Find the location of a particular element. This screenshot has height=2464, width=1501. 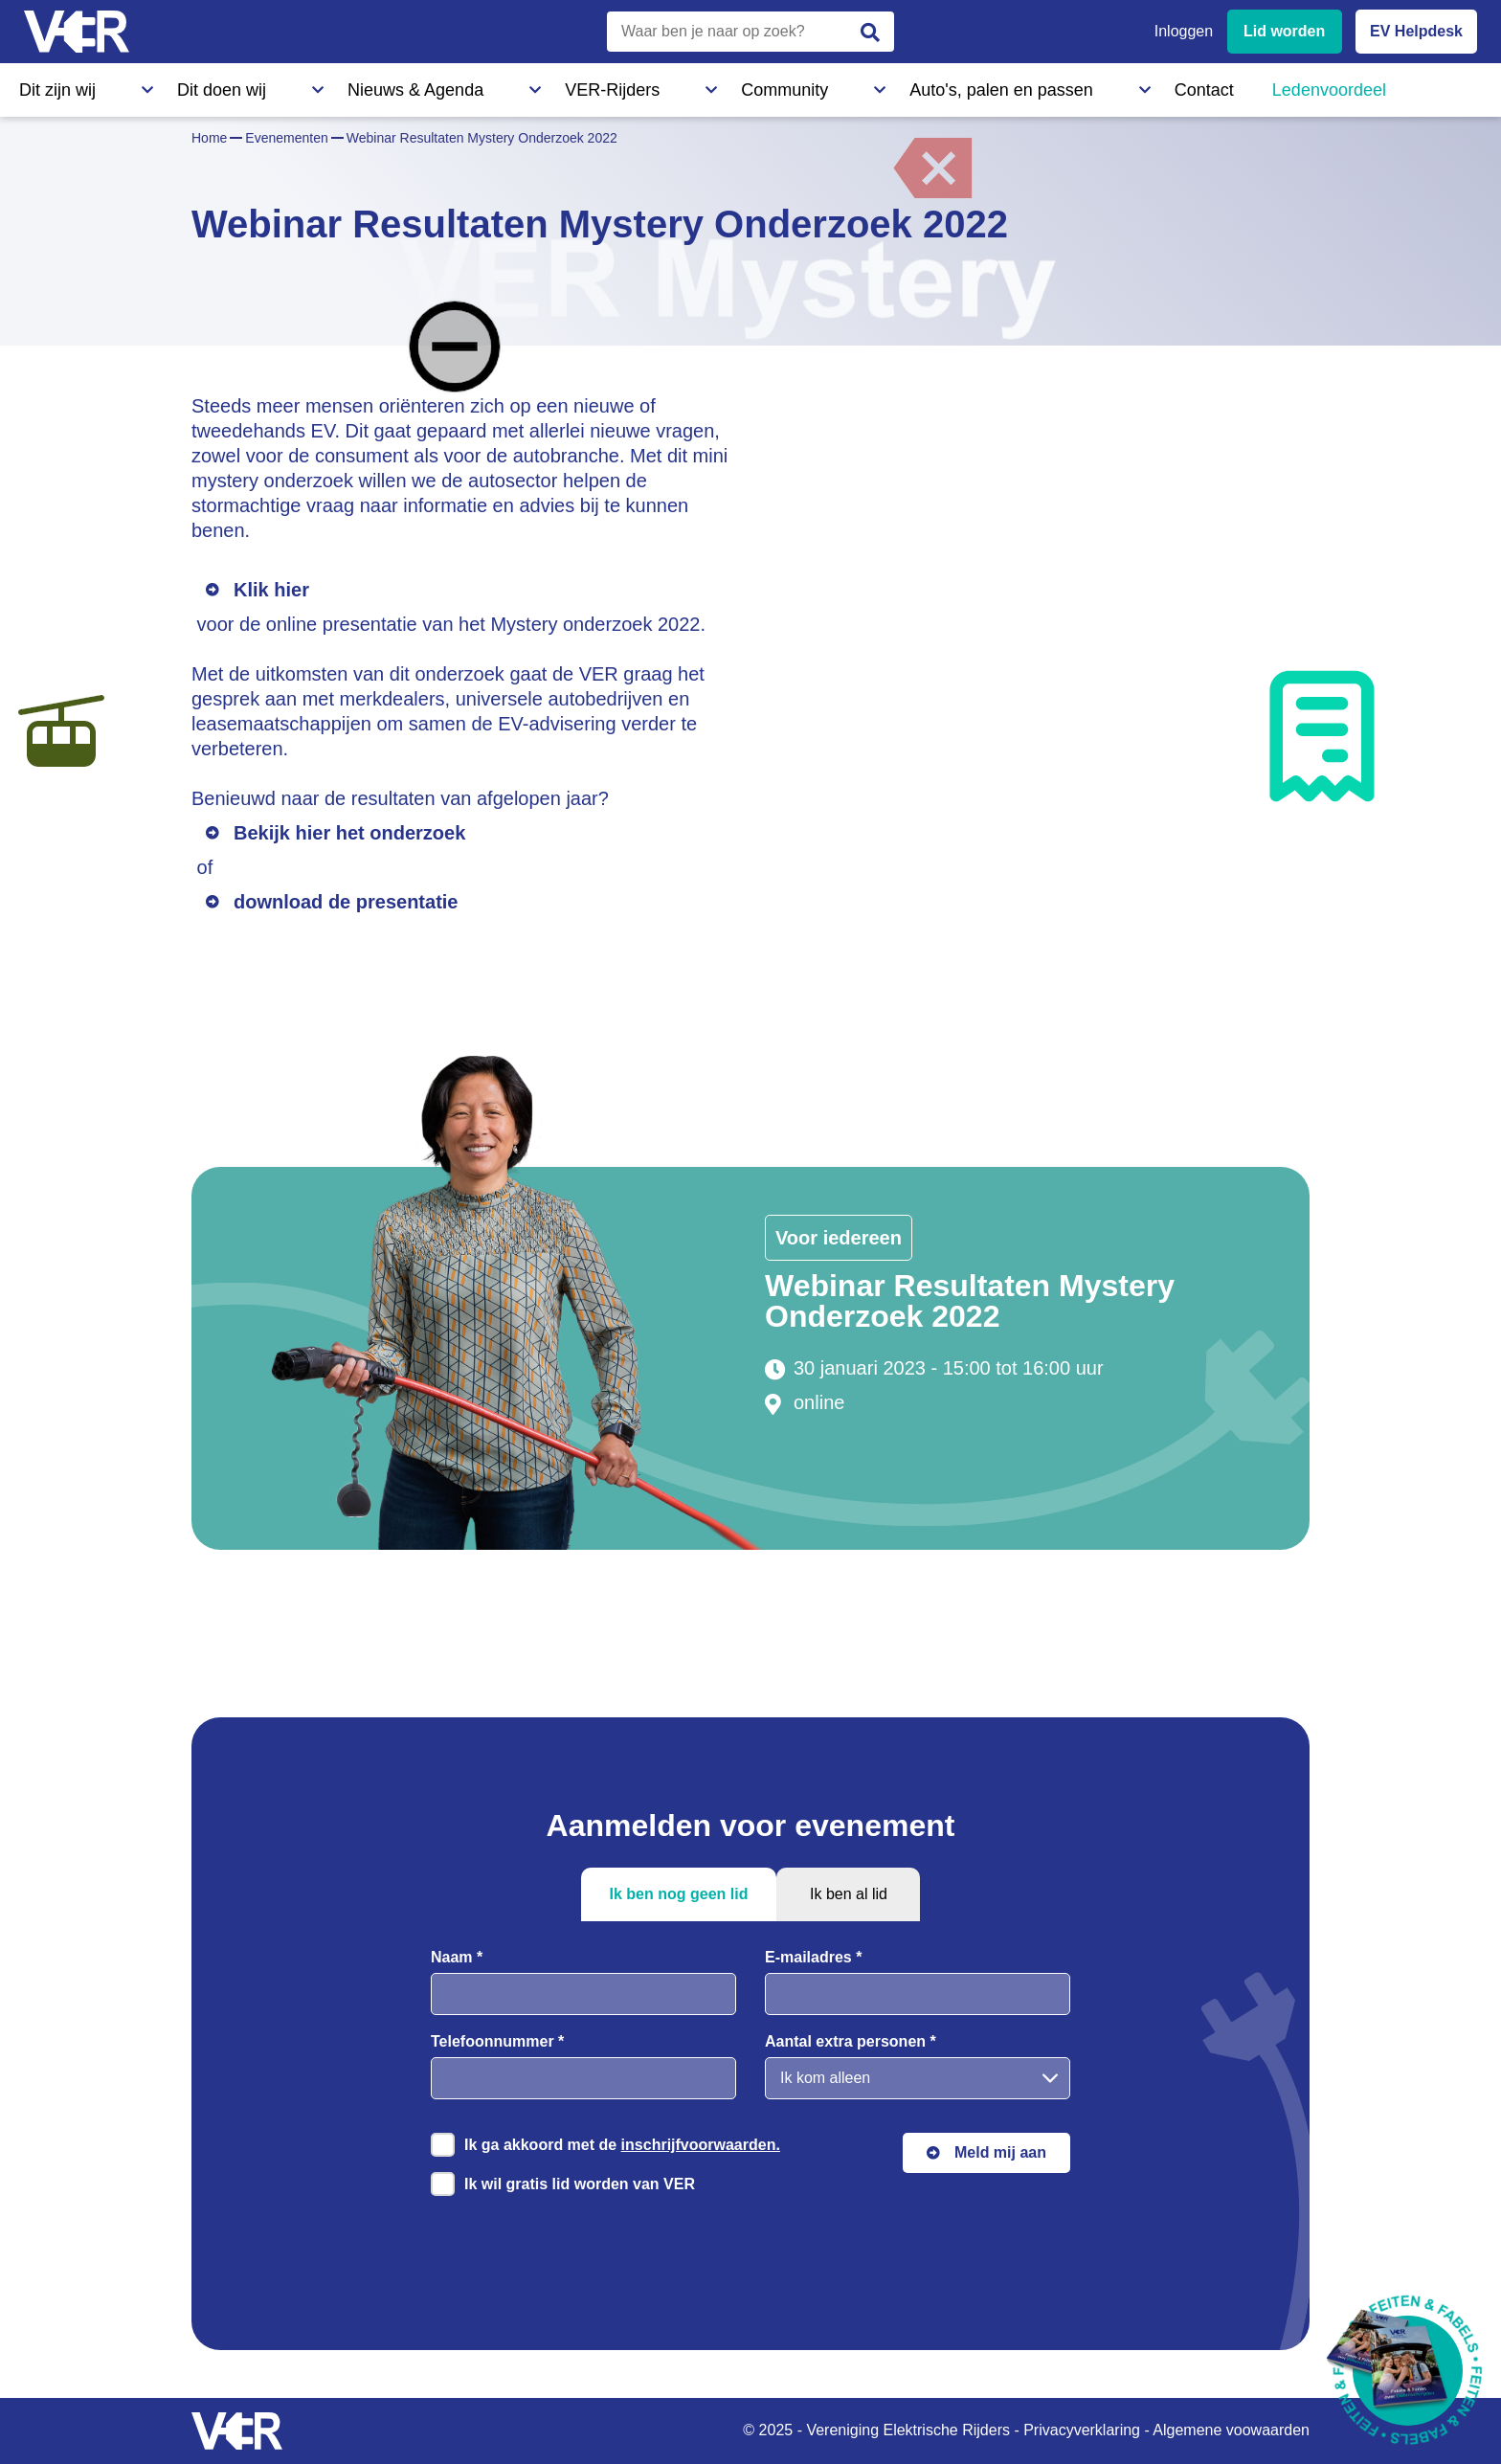

view purchase receipt or transaction history is located at coordinates (1322, 736).